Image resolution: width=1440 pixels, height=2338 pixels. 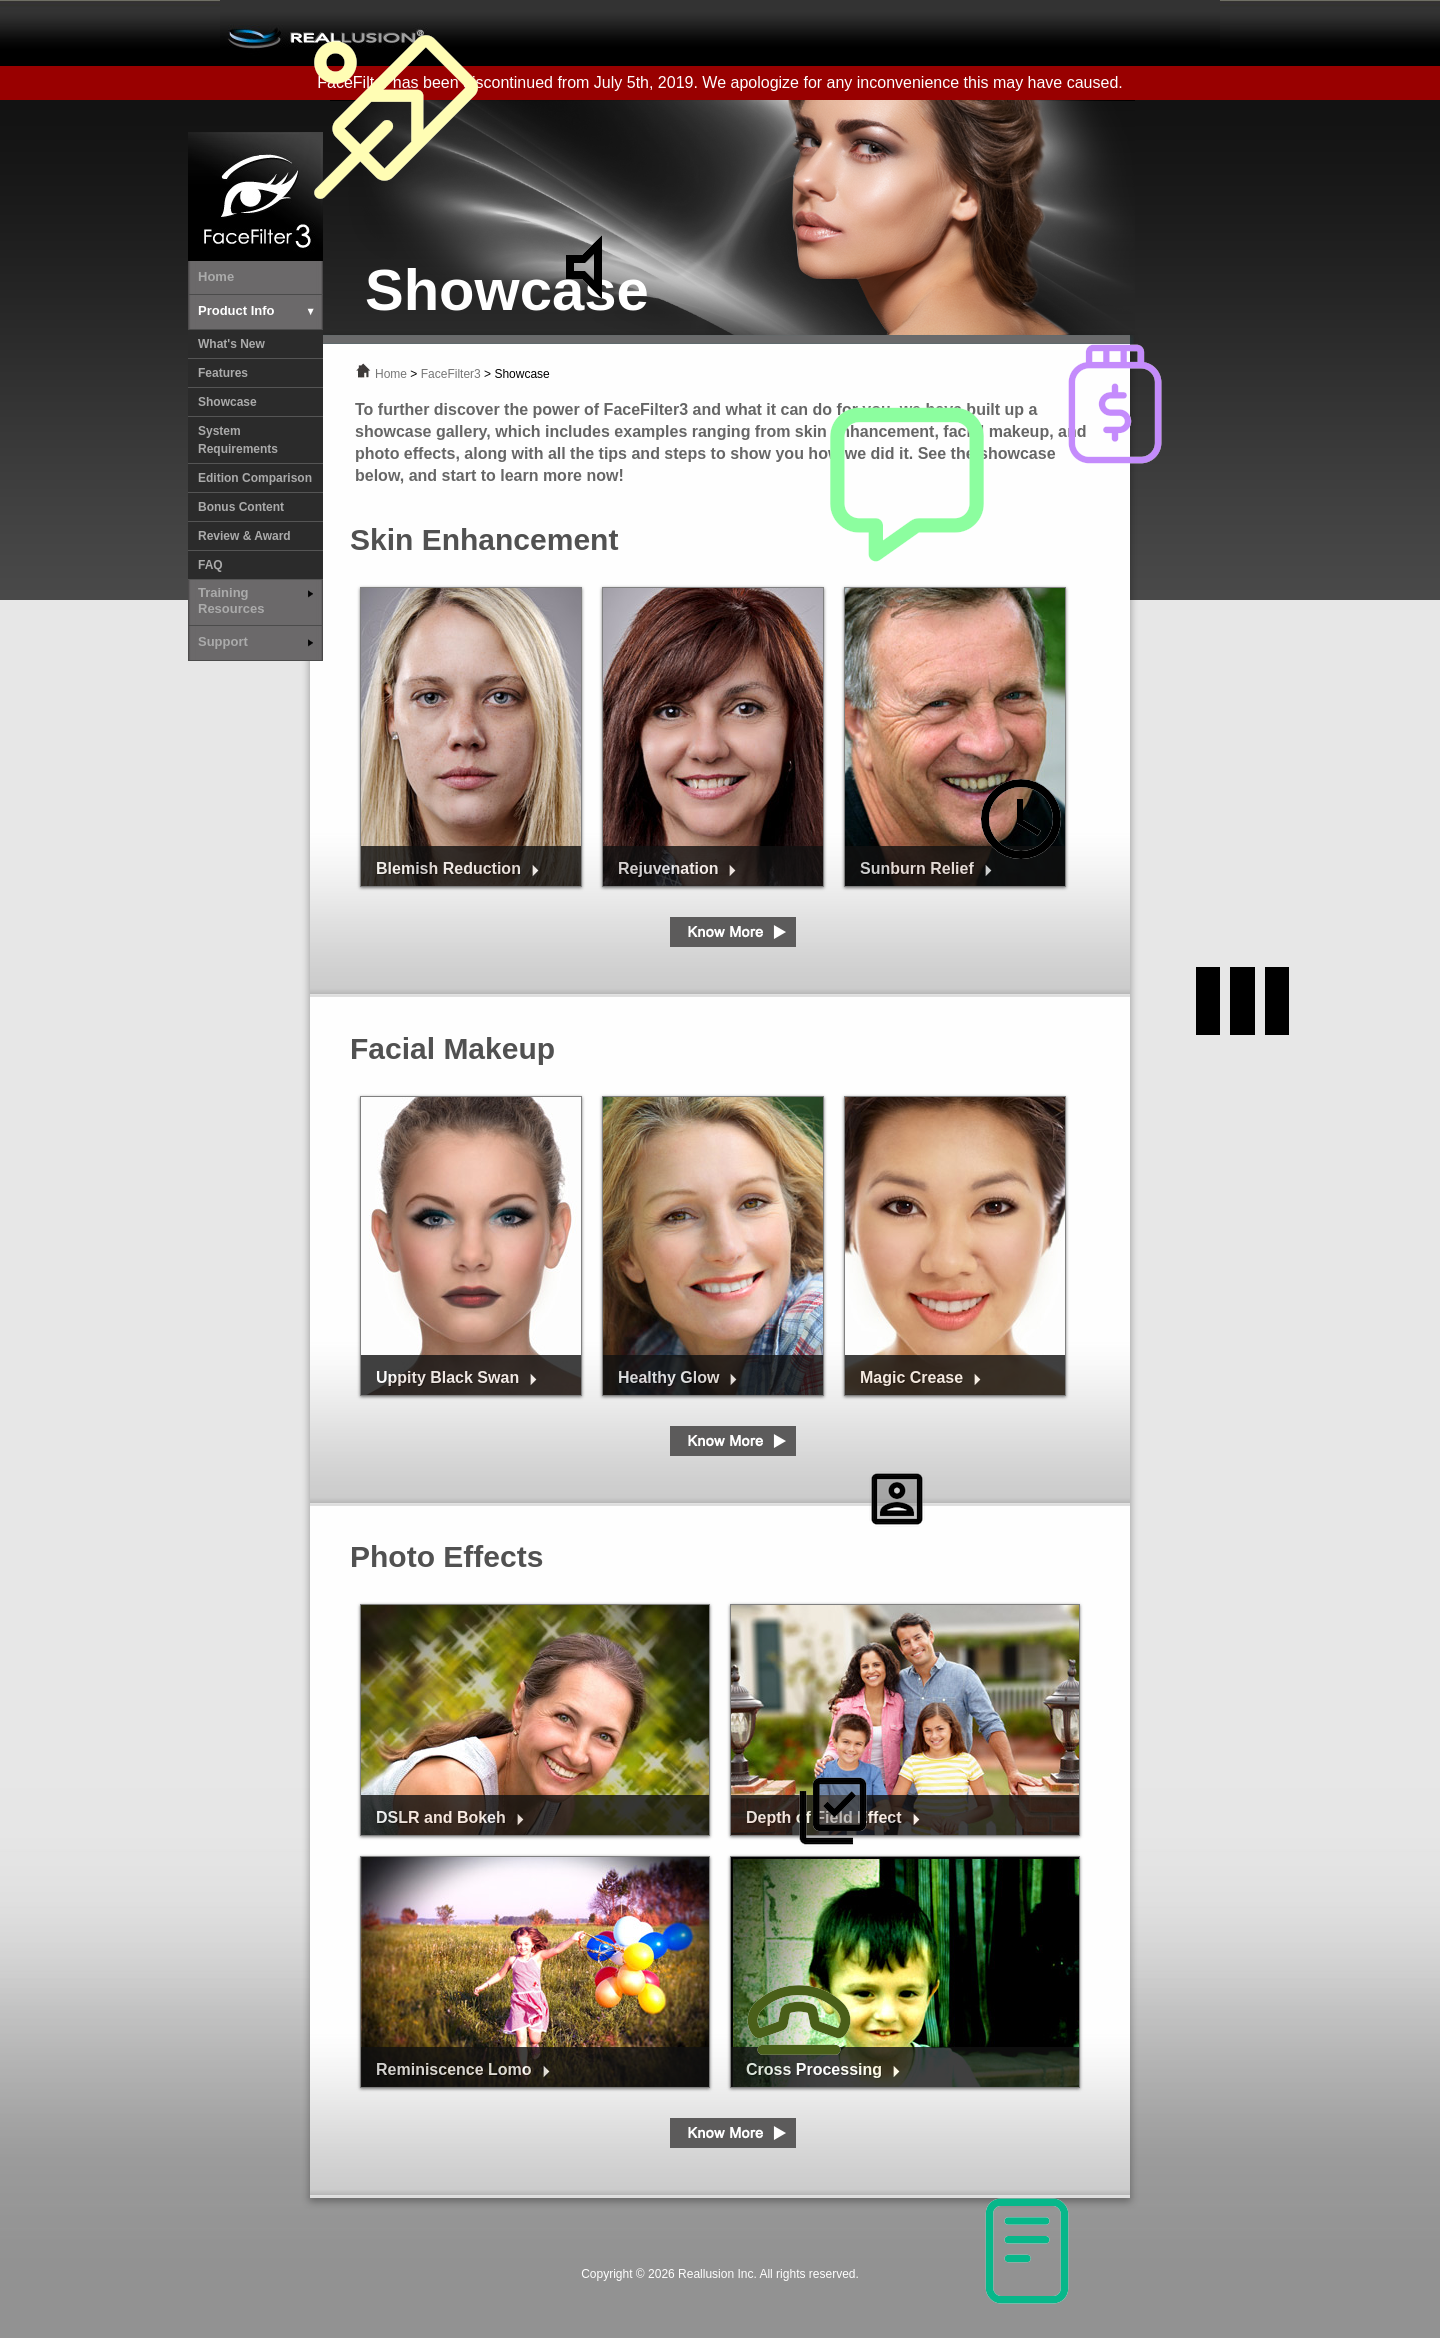 I want to click on end the current phone call, so click(x=799, y=2020).